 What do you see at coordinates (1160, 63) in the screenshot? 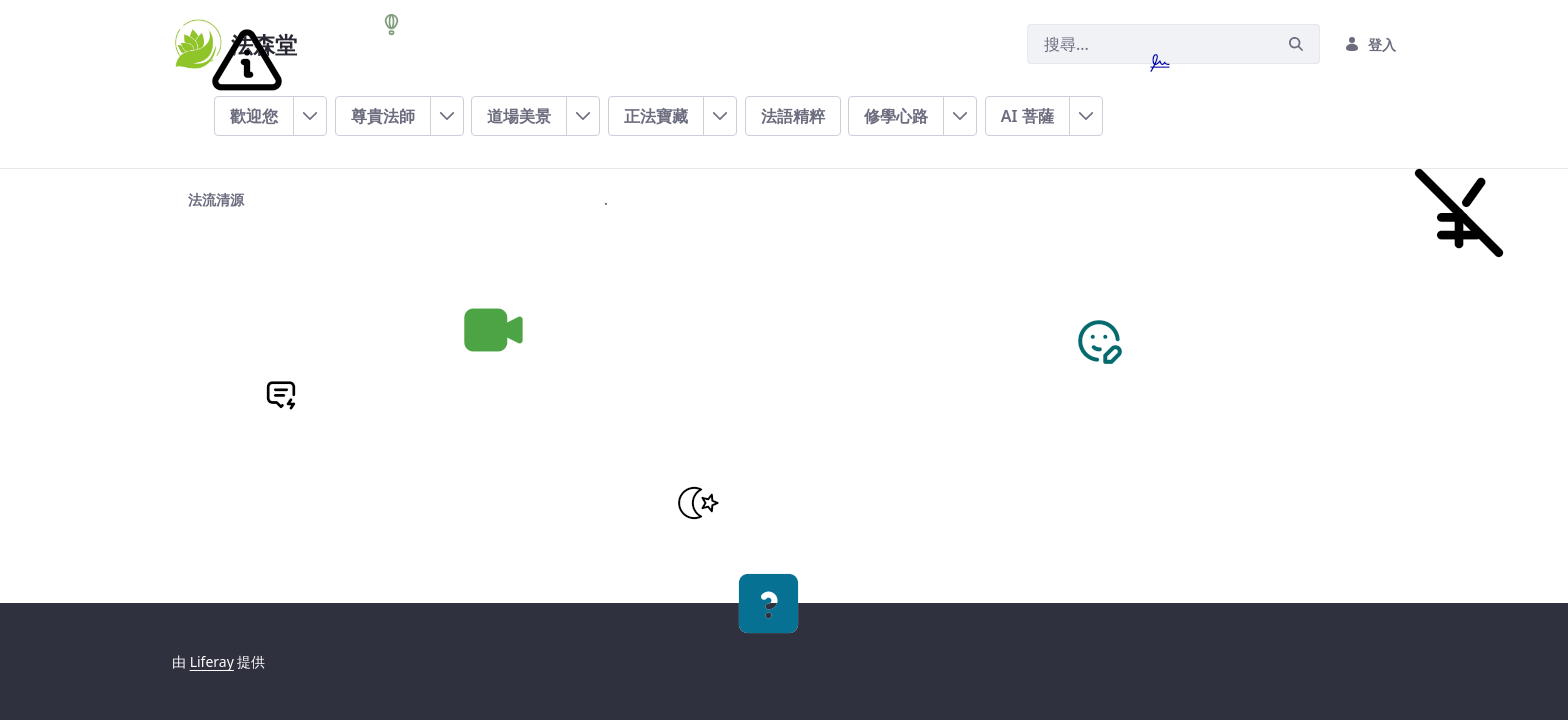
I see `sign a document or form` at bounding box center [1160, 63].